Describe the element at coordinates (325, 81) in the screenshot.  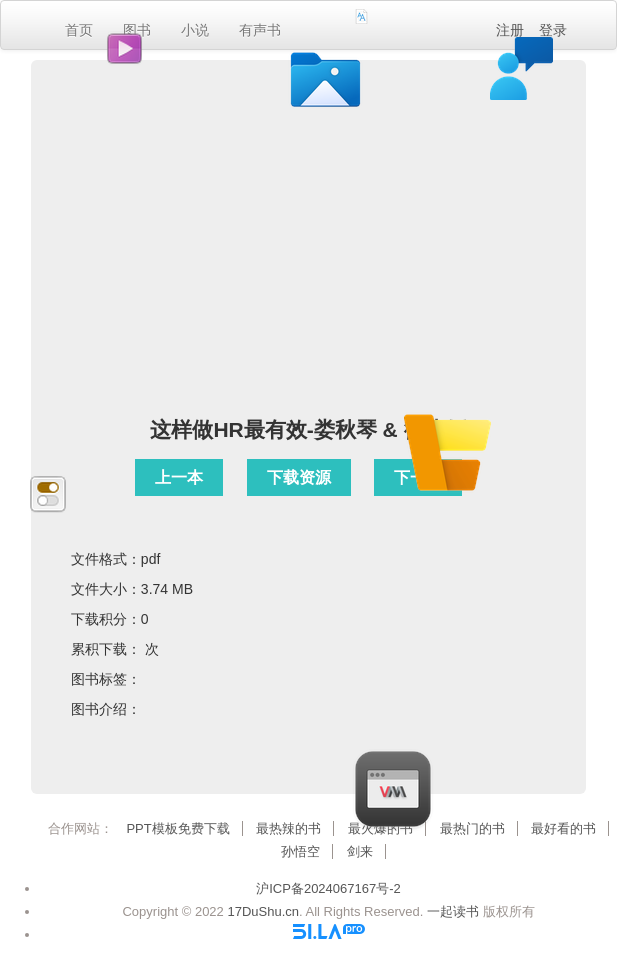
I see `open pictures folder` at that location.